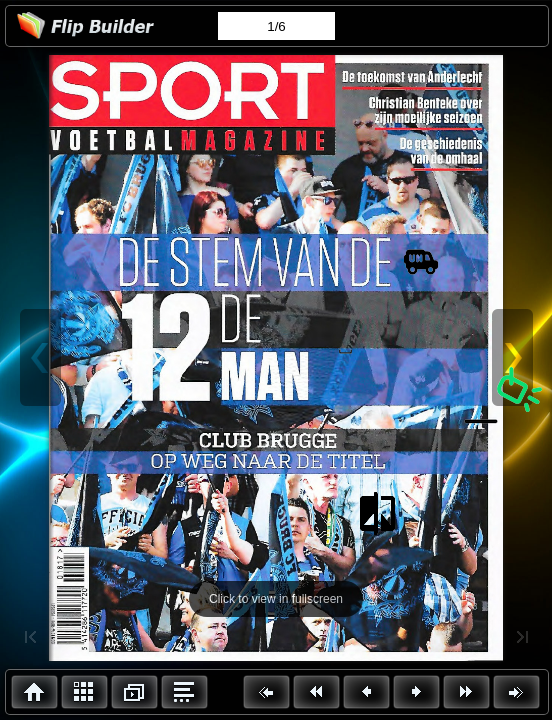  I want to click on insert a space character, so click(345, 351).